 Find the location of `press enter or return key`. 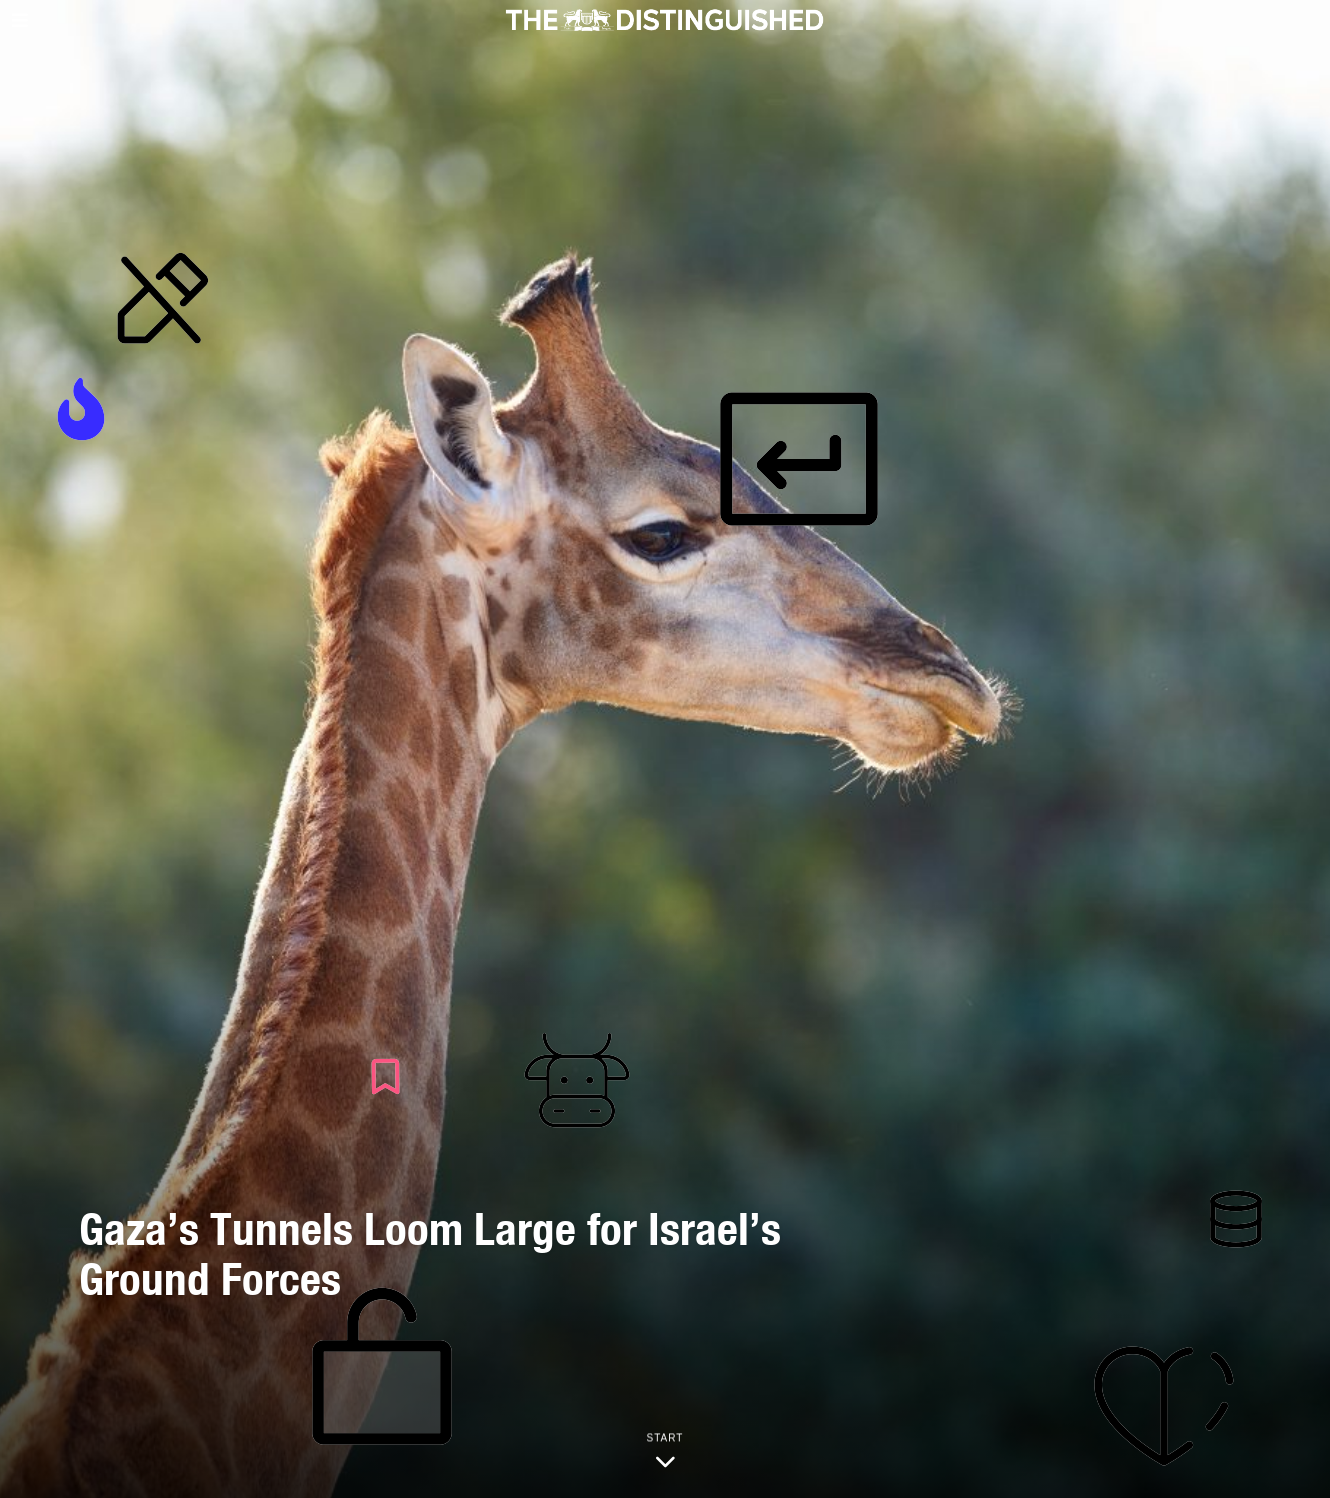

press enter or return key is located at coordinates (799, 459).